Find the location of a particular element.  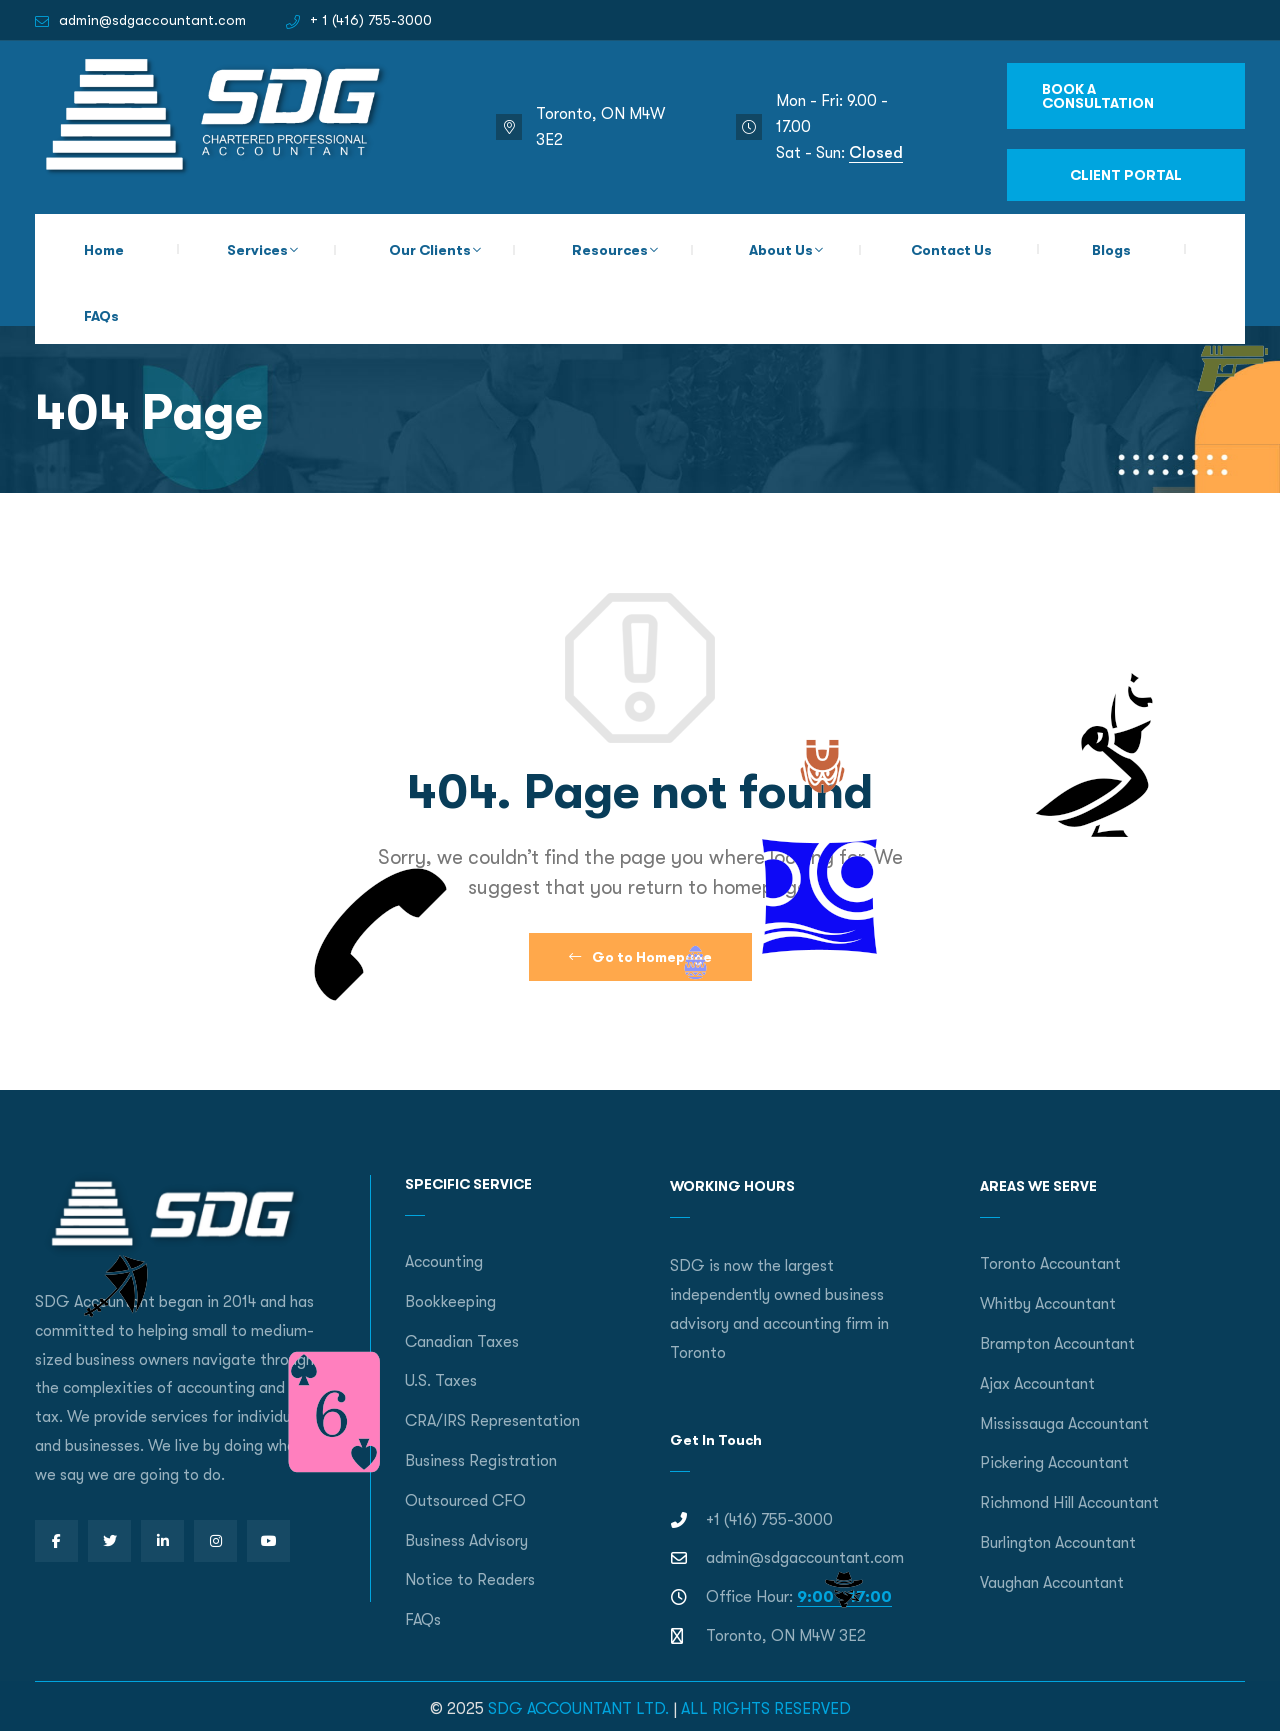

make a phone call is located at coordinates (380, 934).